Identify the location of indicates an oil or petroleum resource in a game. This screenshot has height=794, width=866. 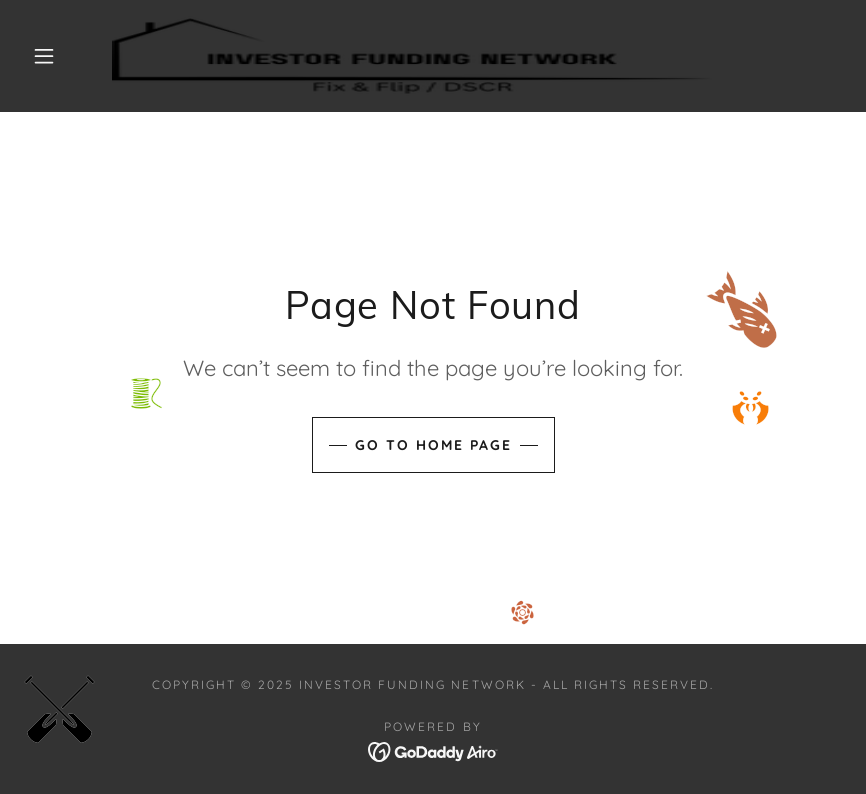
(522, 612).